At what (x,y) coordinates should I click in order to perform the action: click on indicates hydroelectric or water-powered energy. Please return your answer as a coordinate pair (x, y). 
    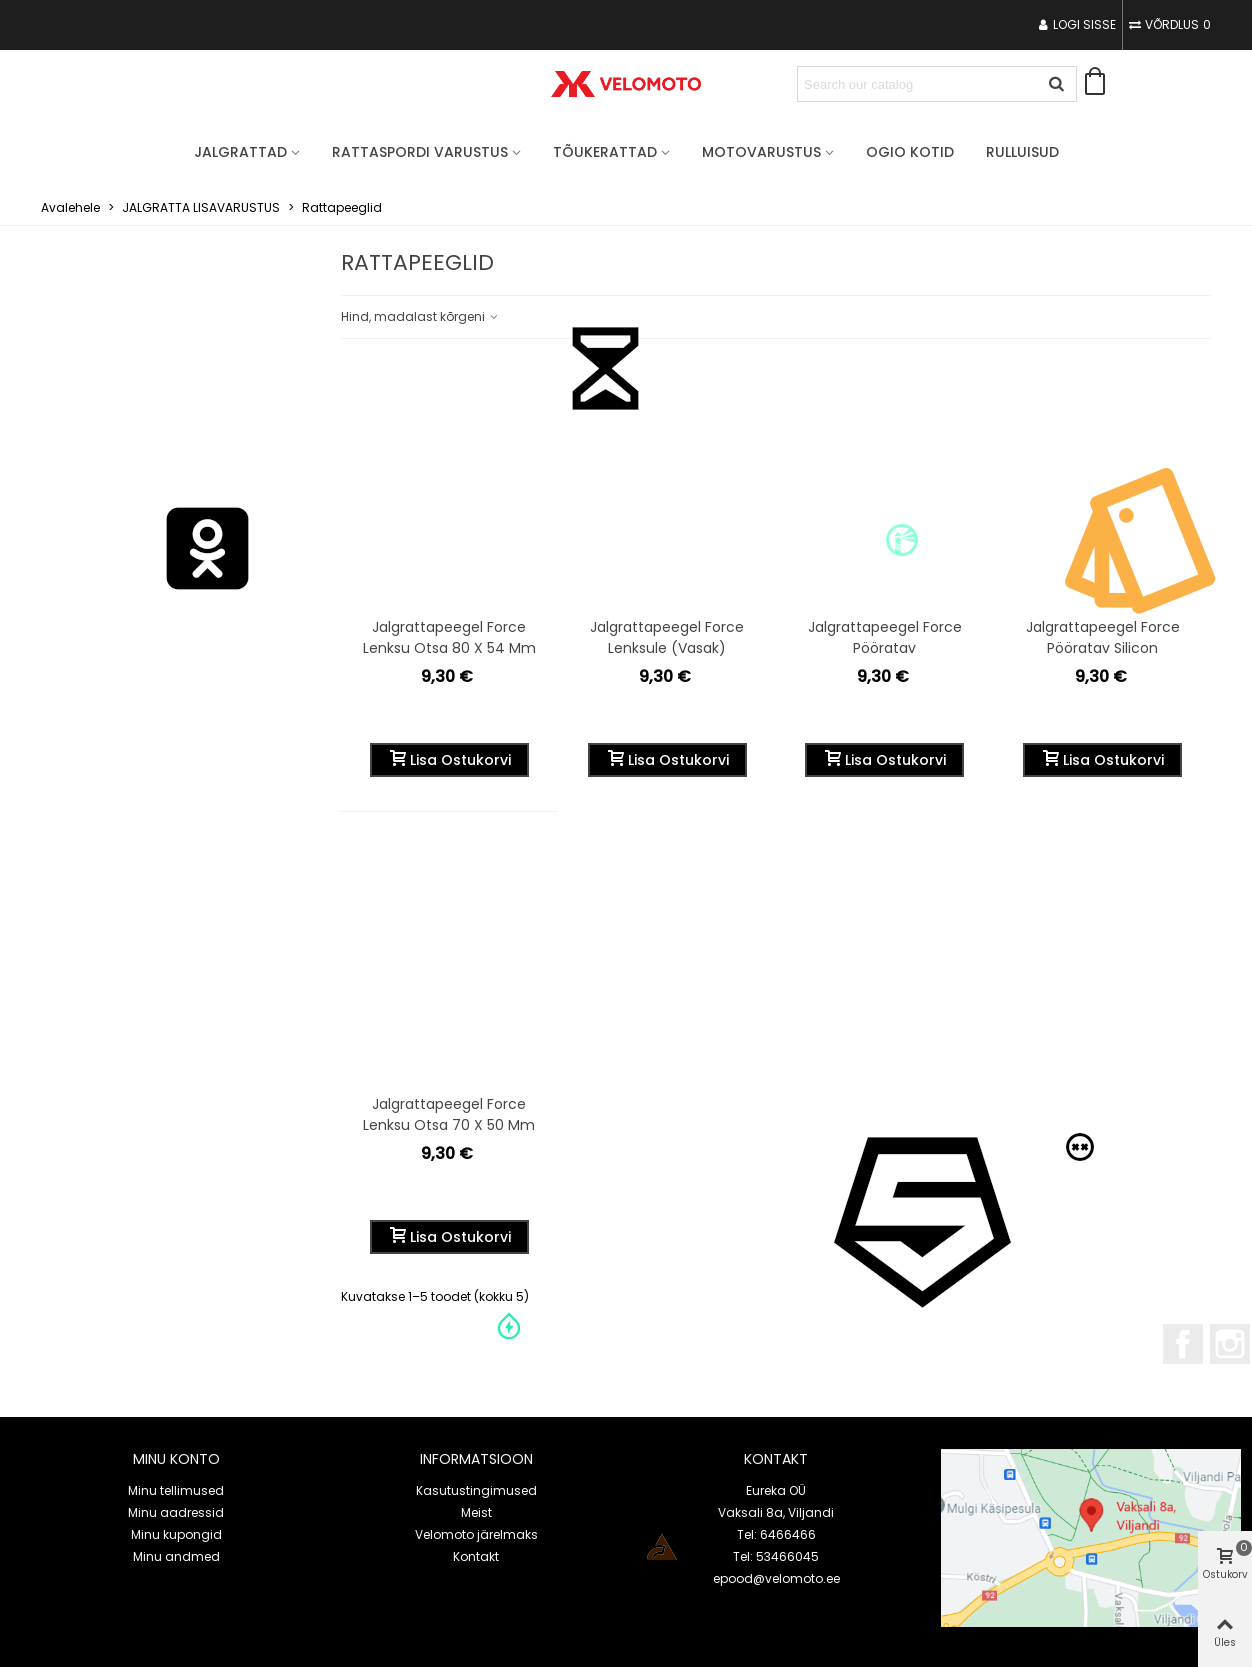
    Looking at the image, I should click on (509, 1327).